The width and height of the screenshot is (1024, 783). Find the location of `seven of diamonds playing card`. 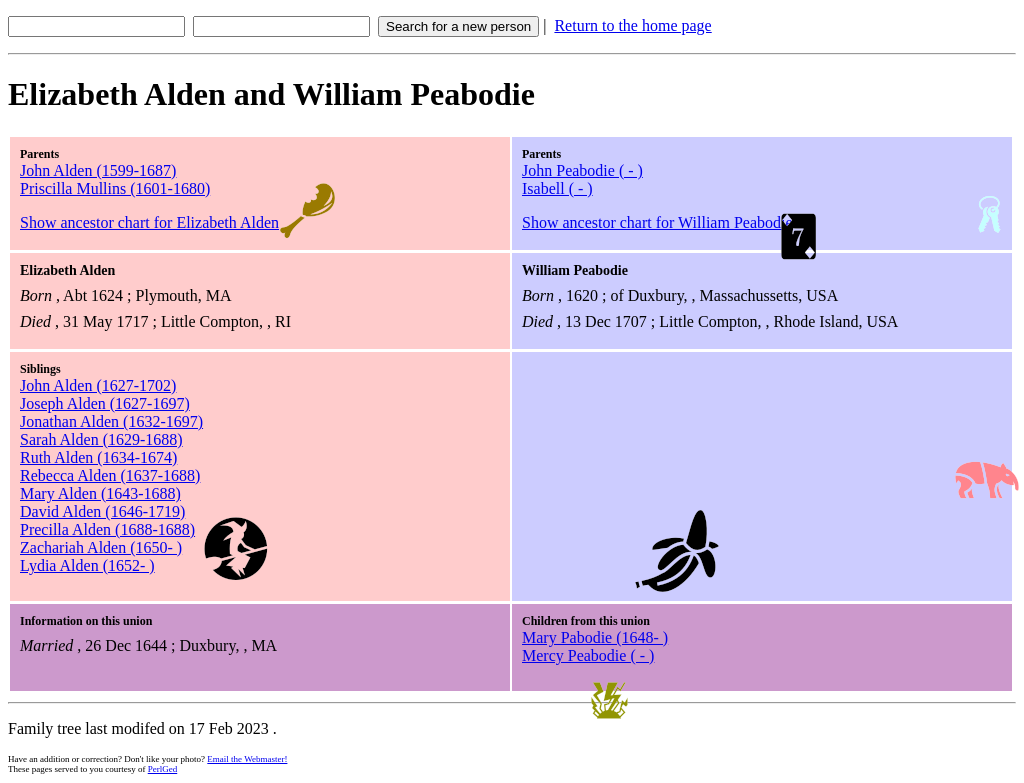

seven of diamonds playing card is located at coordinates (798, 236).